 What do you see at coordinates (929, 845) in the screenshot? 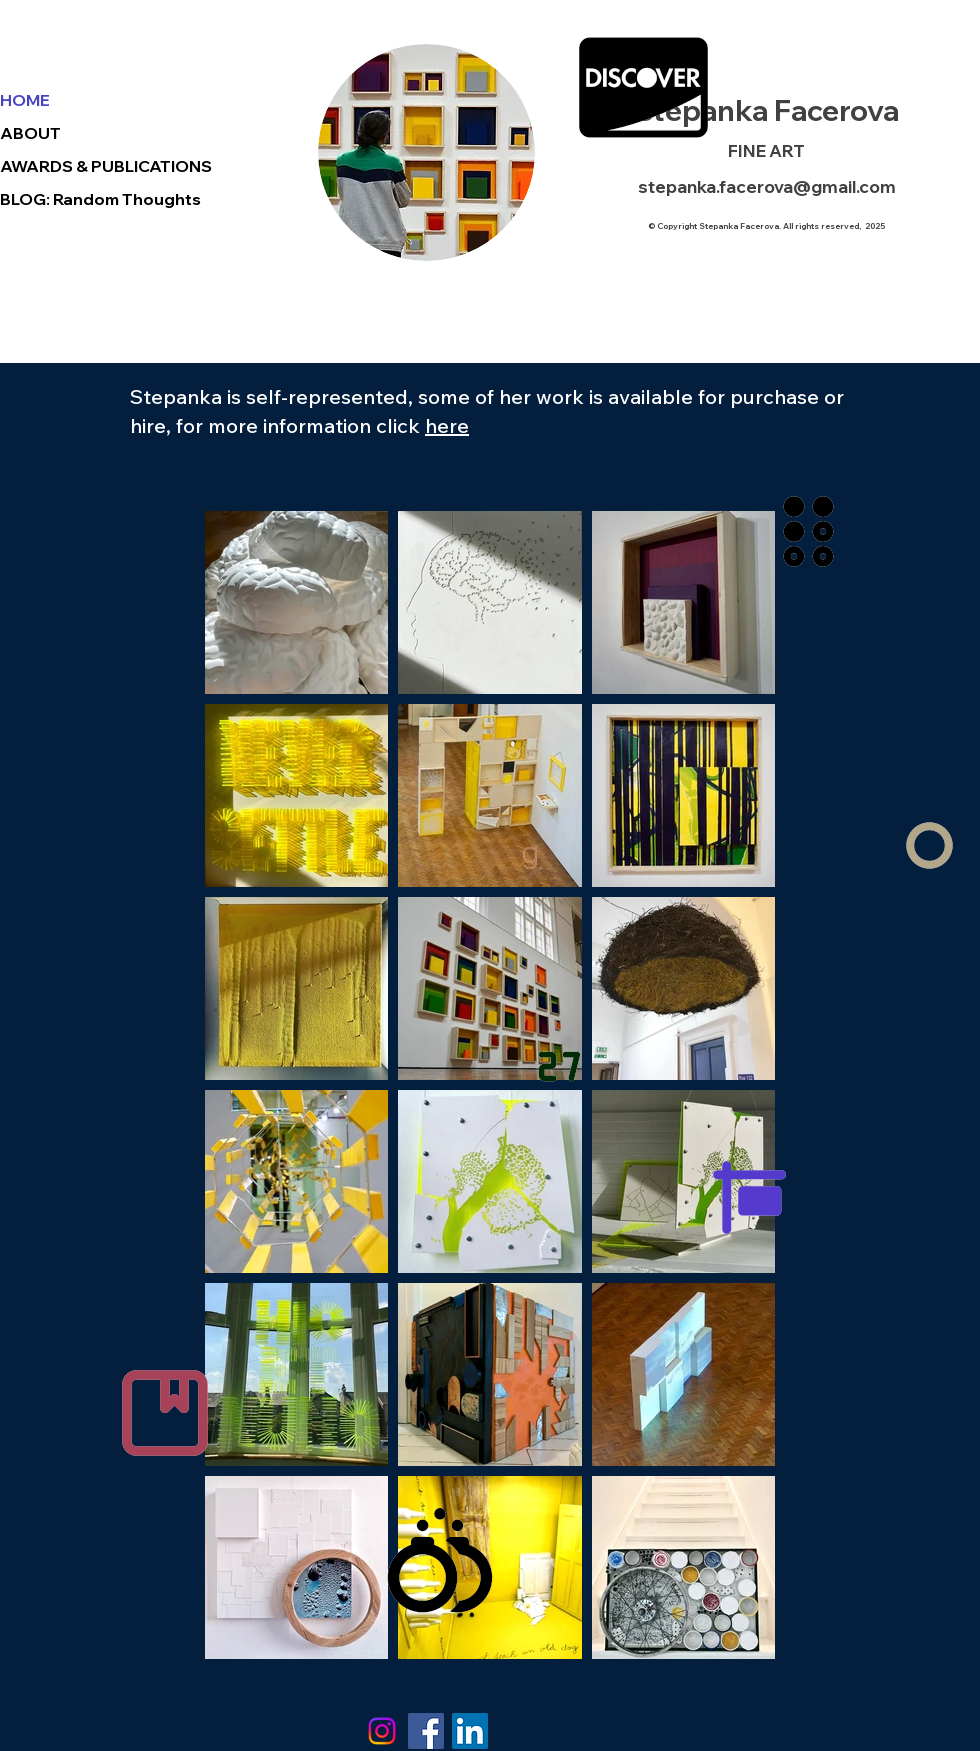
I see `indicates gender-neutral or unspecified gender option` at bounding box center [929, 845].